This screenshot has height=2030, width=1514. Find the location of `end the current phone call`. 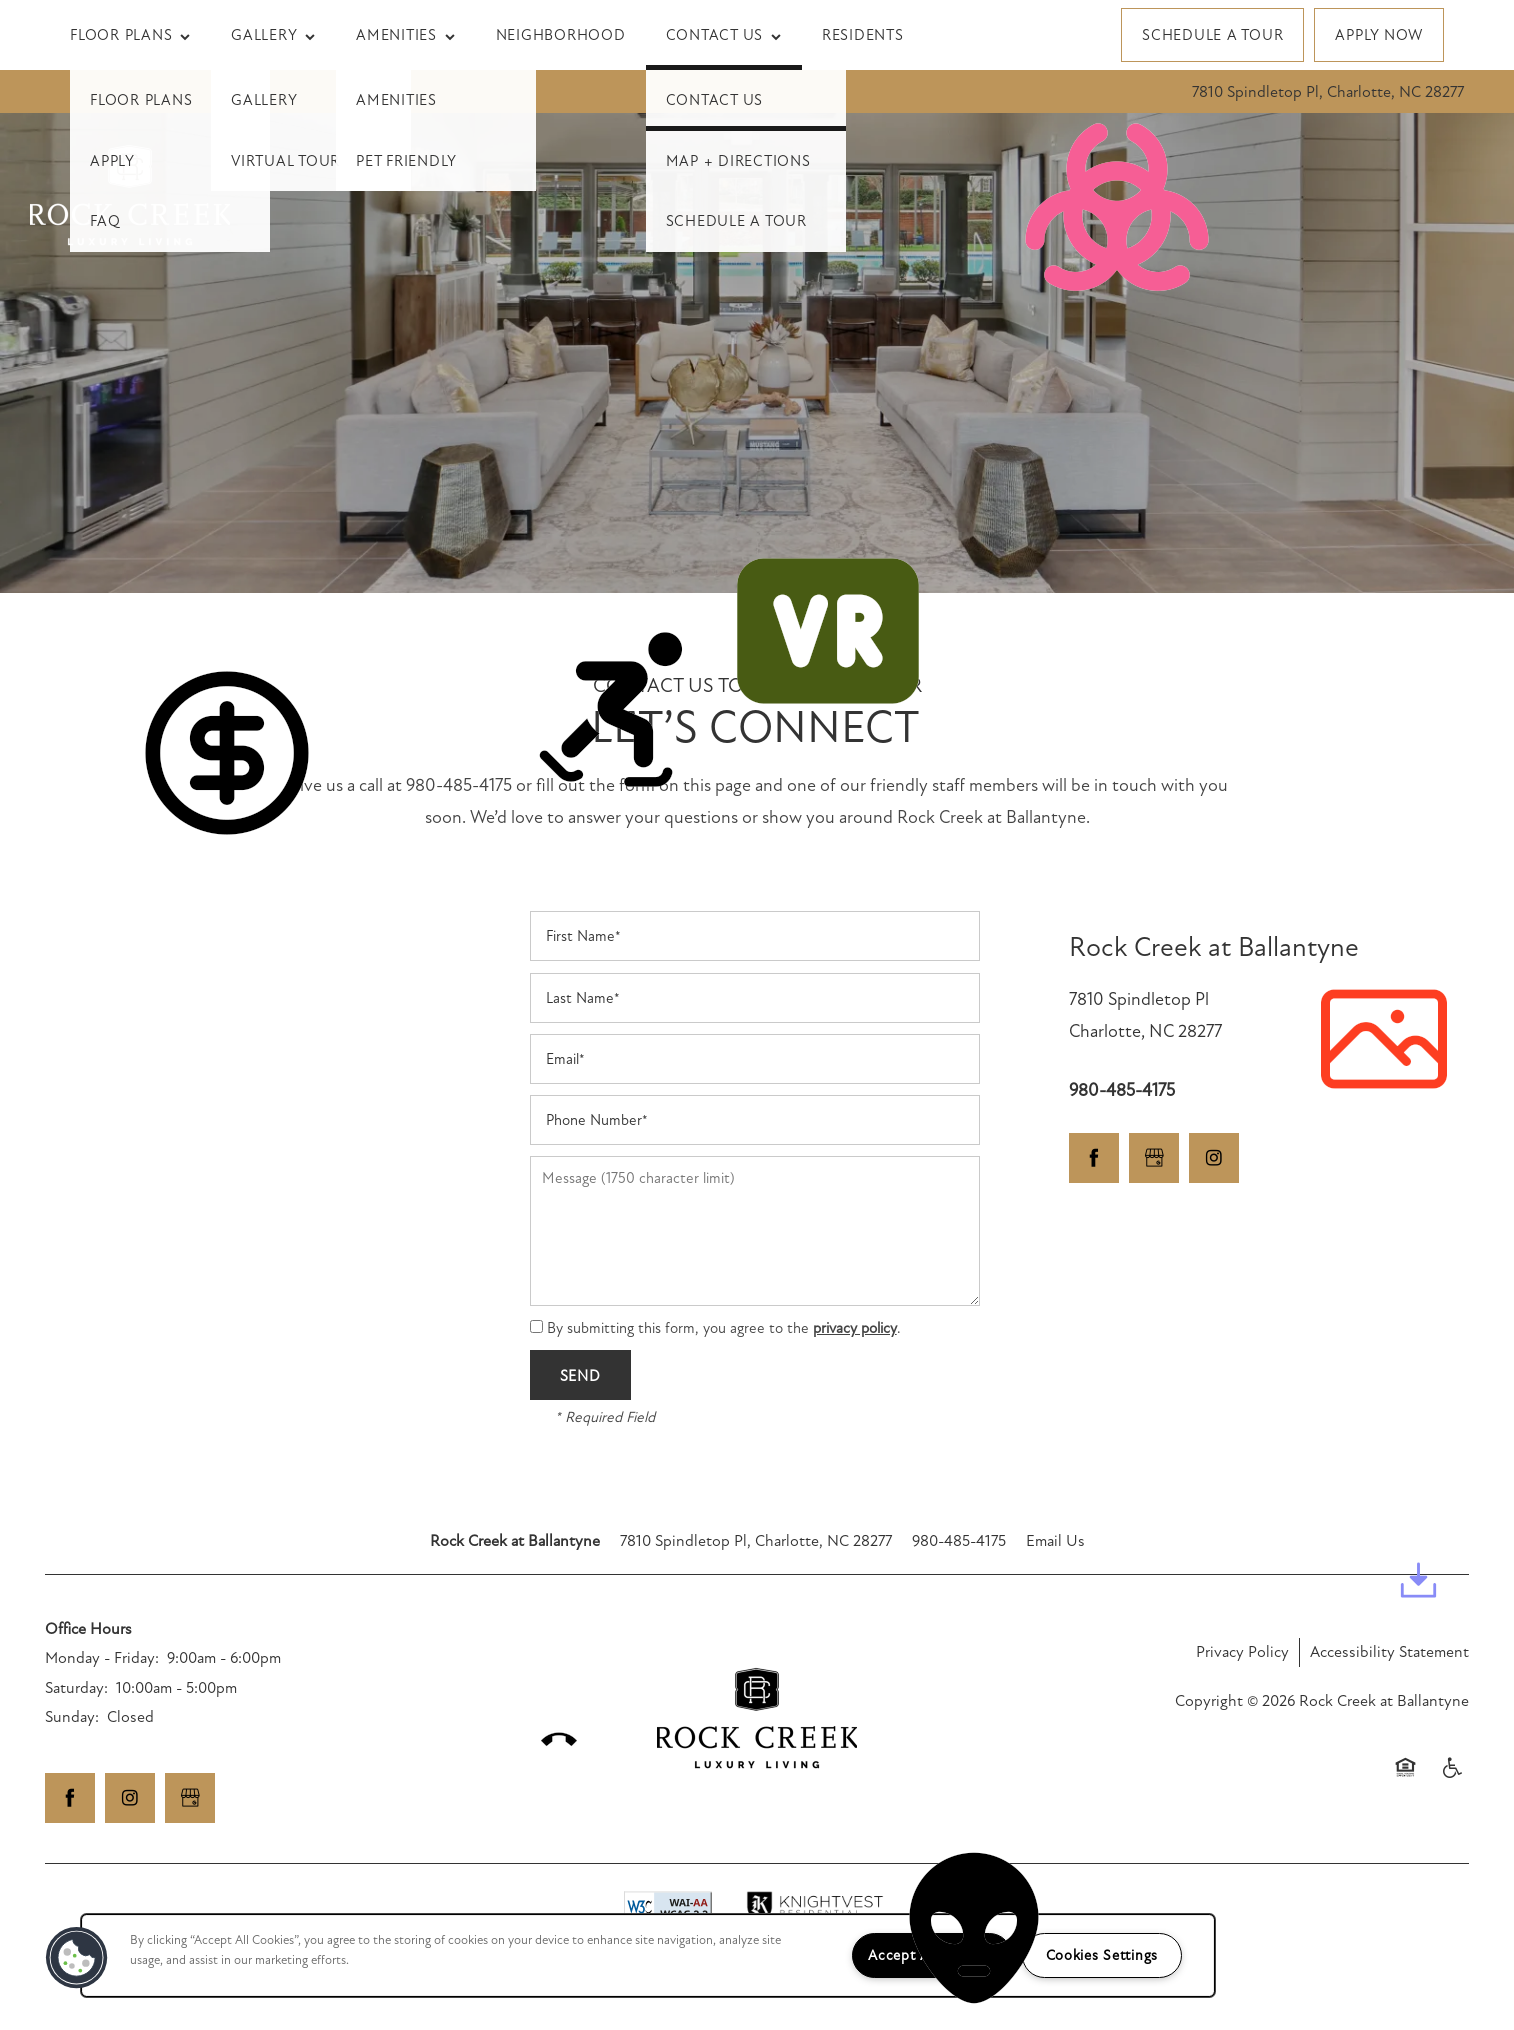

end the current phone call is located at coordinates (559, 1740).